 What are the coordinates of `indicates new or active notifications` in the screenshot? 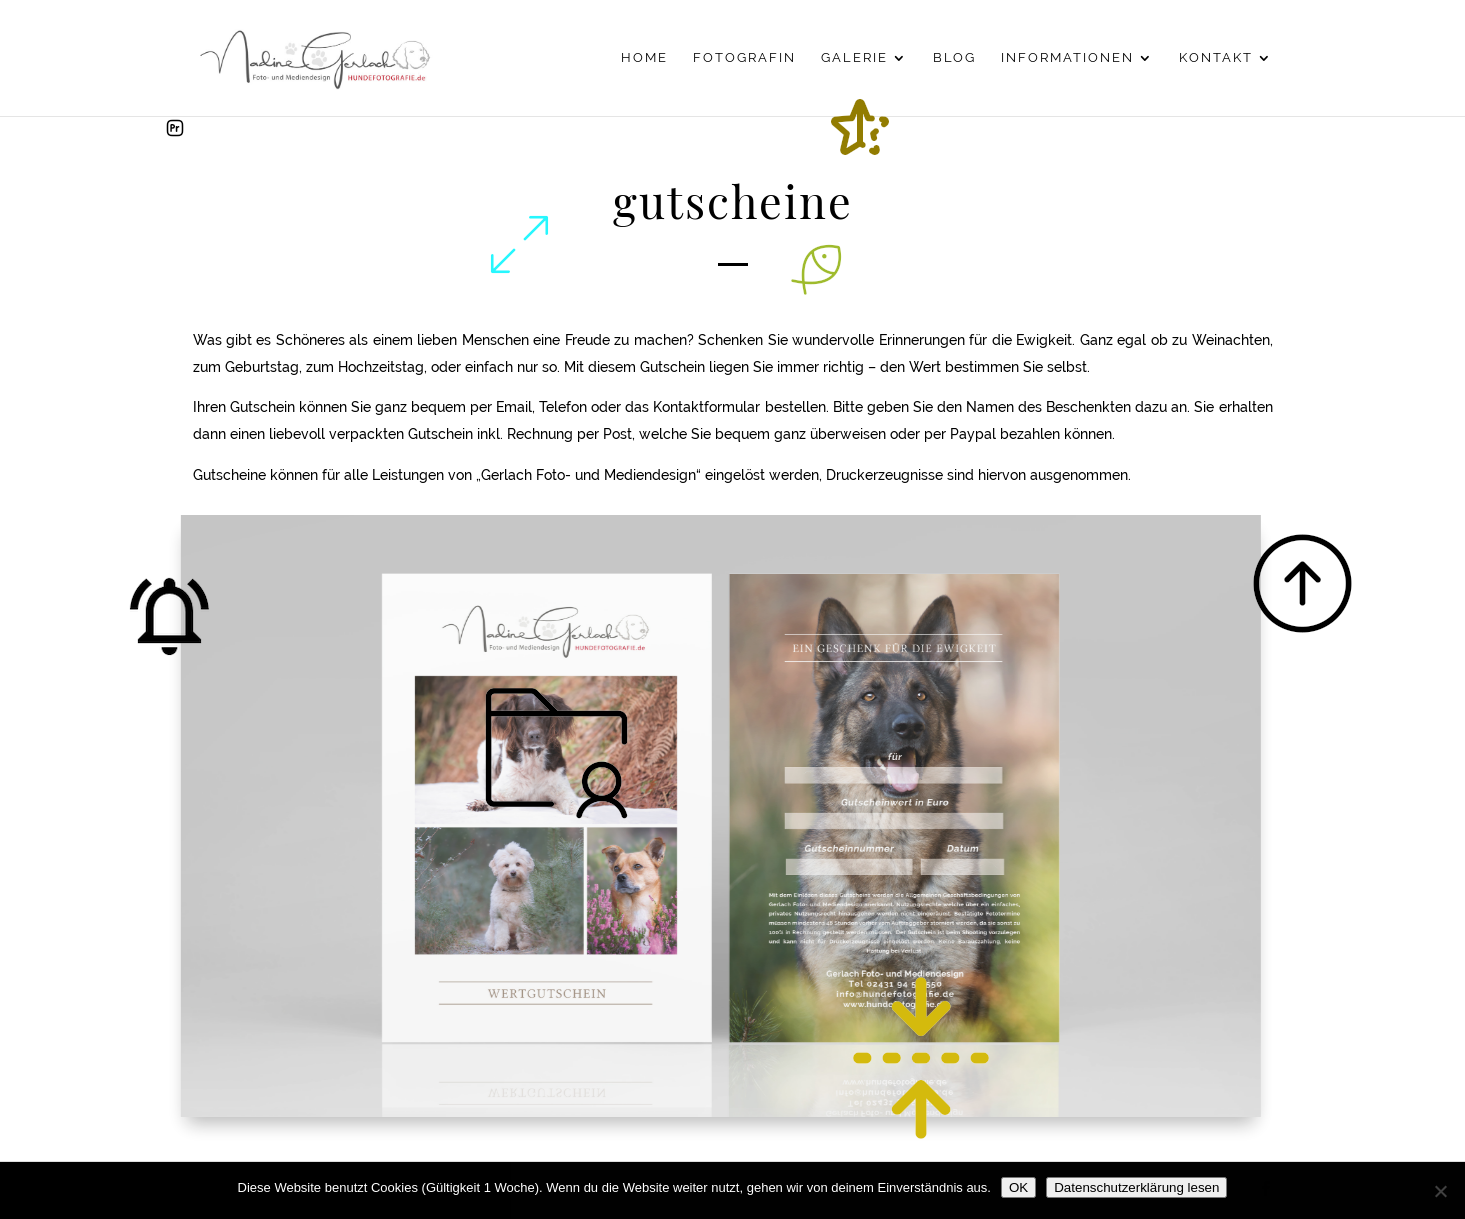 It's located at (169, 615).